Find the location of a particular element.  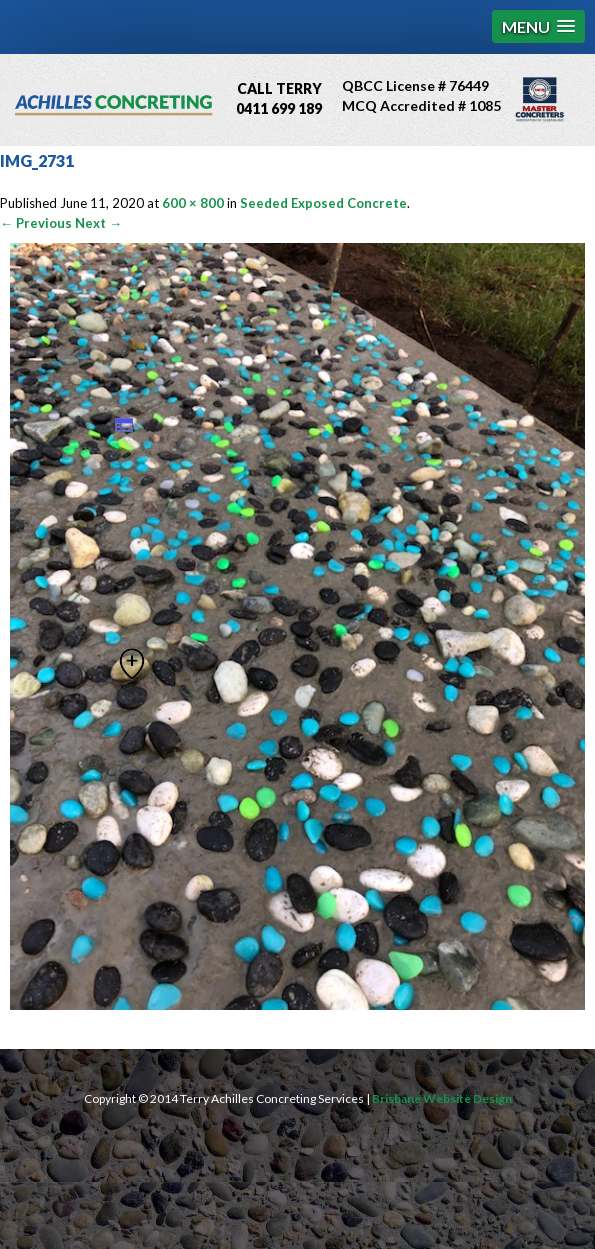

add a new location pin is located at coordinates (132, 664).